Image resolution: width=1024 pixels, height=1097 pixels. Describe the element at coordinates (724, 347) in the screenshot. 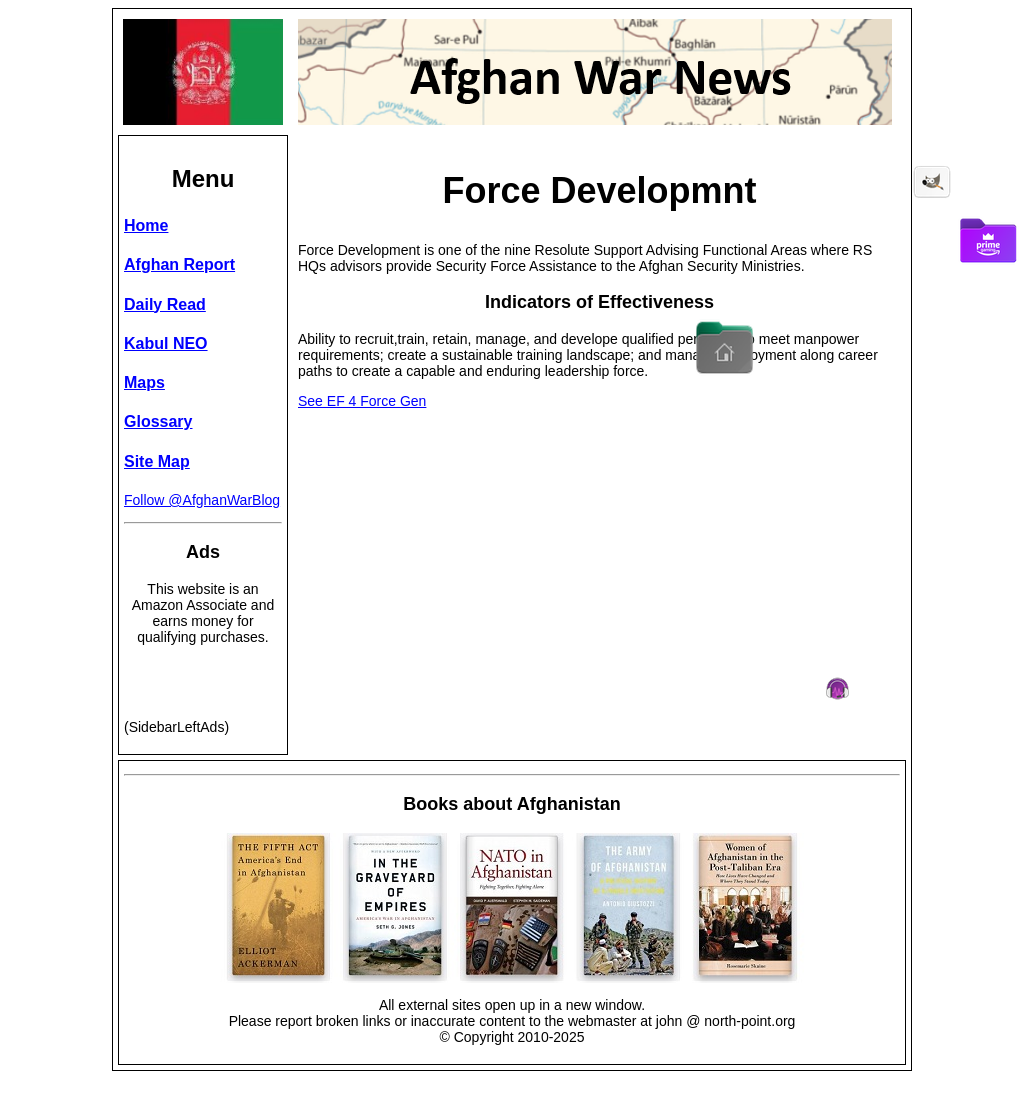

I see `open your home folder` at that location.